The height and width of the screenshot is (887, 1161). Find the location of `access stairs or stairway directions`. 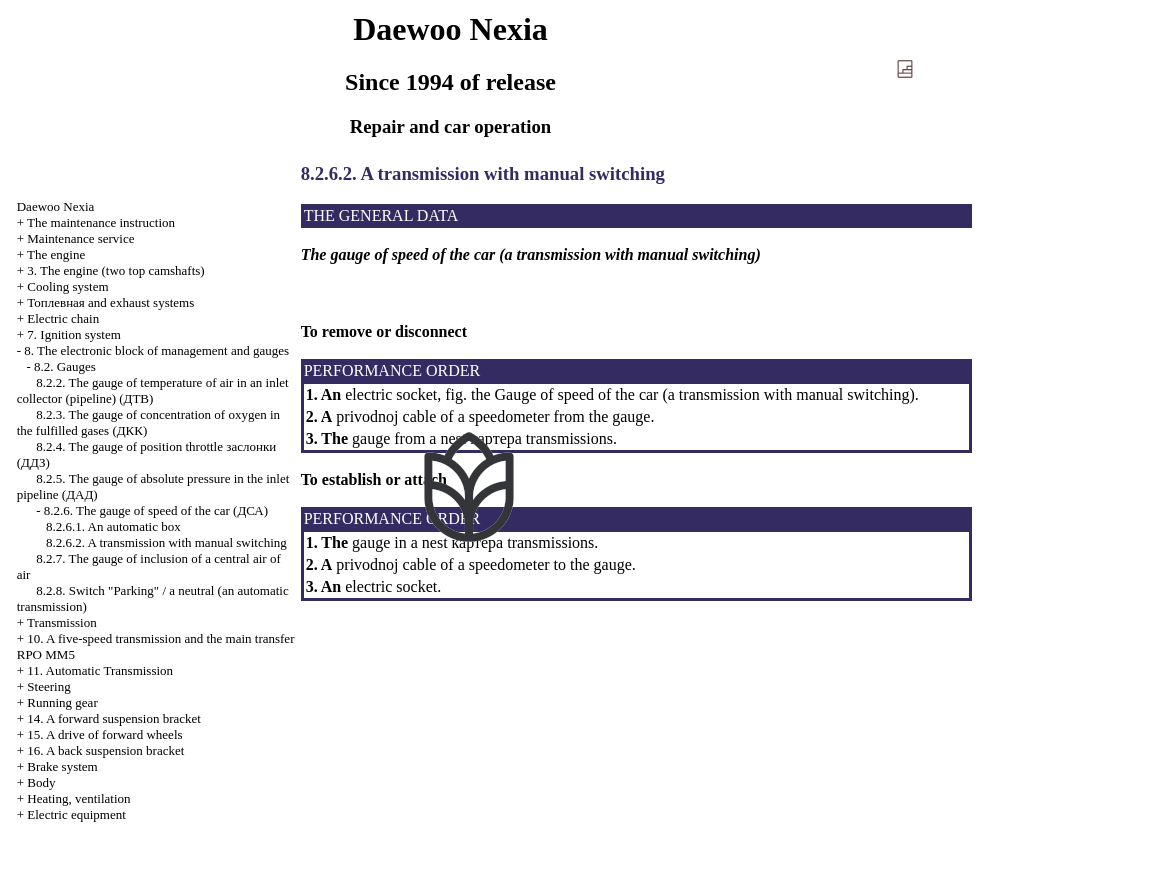

access stairs or stairway directions is located at coordinates (905, 69).